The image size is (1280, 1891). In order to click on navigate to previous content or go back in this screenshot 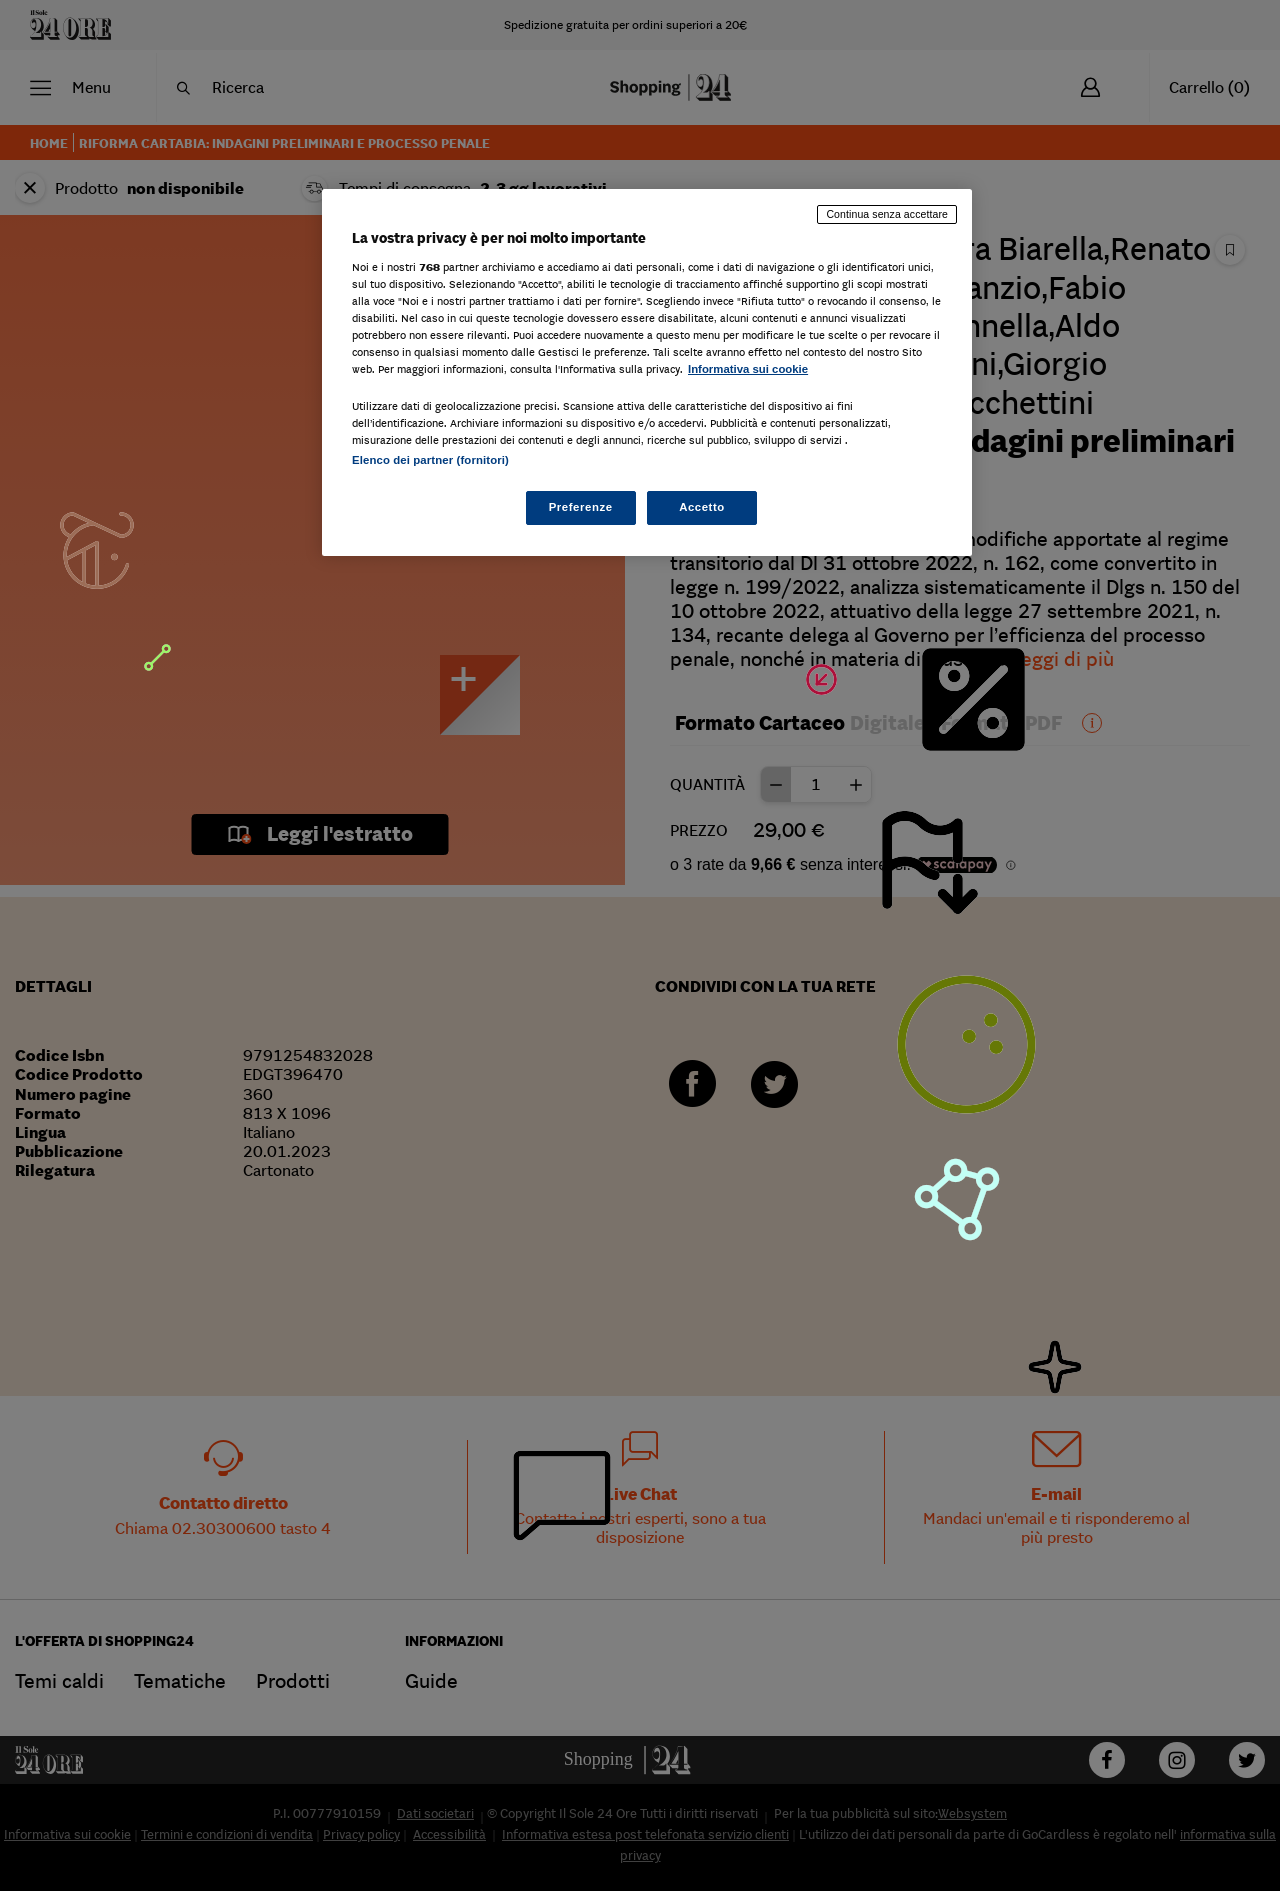, I will do `click(821, 679)`.